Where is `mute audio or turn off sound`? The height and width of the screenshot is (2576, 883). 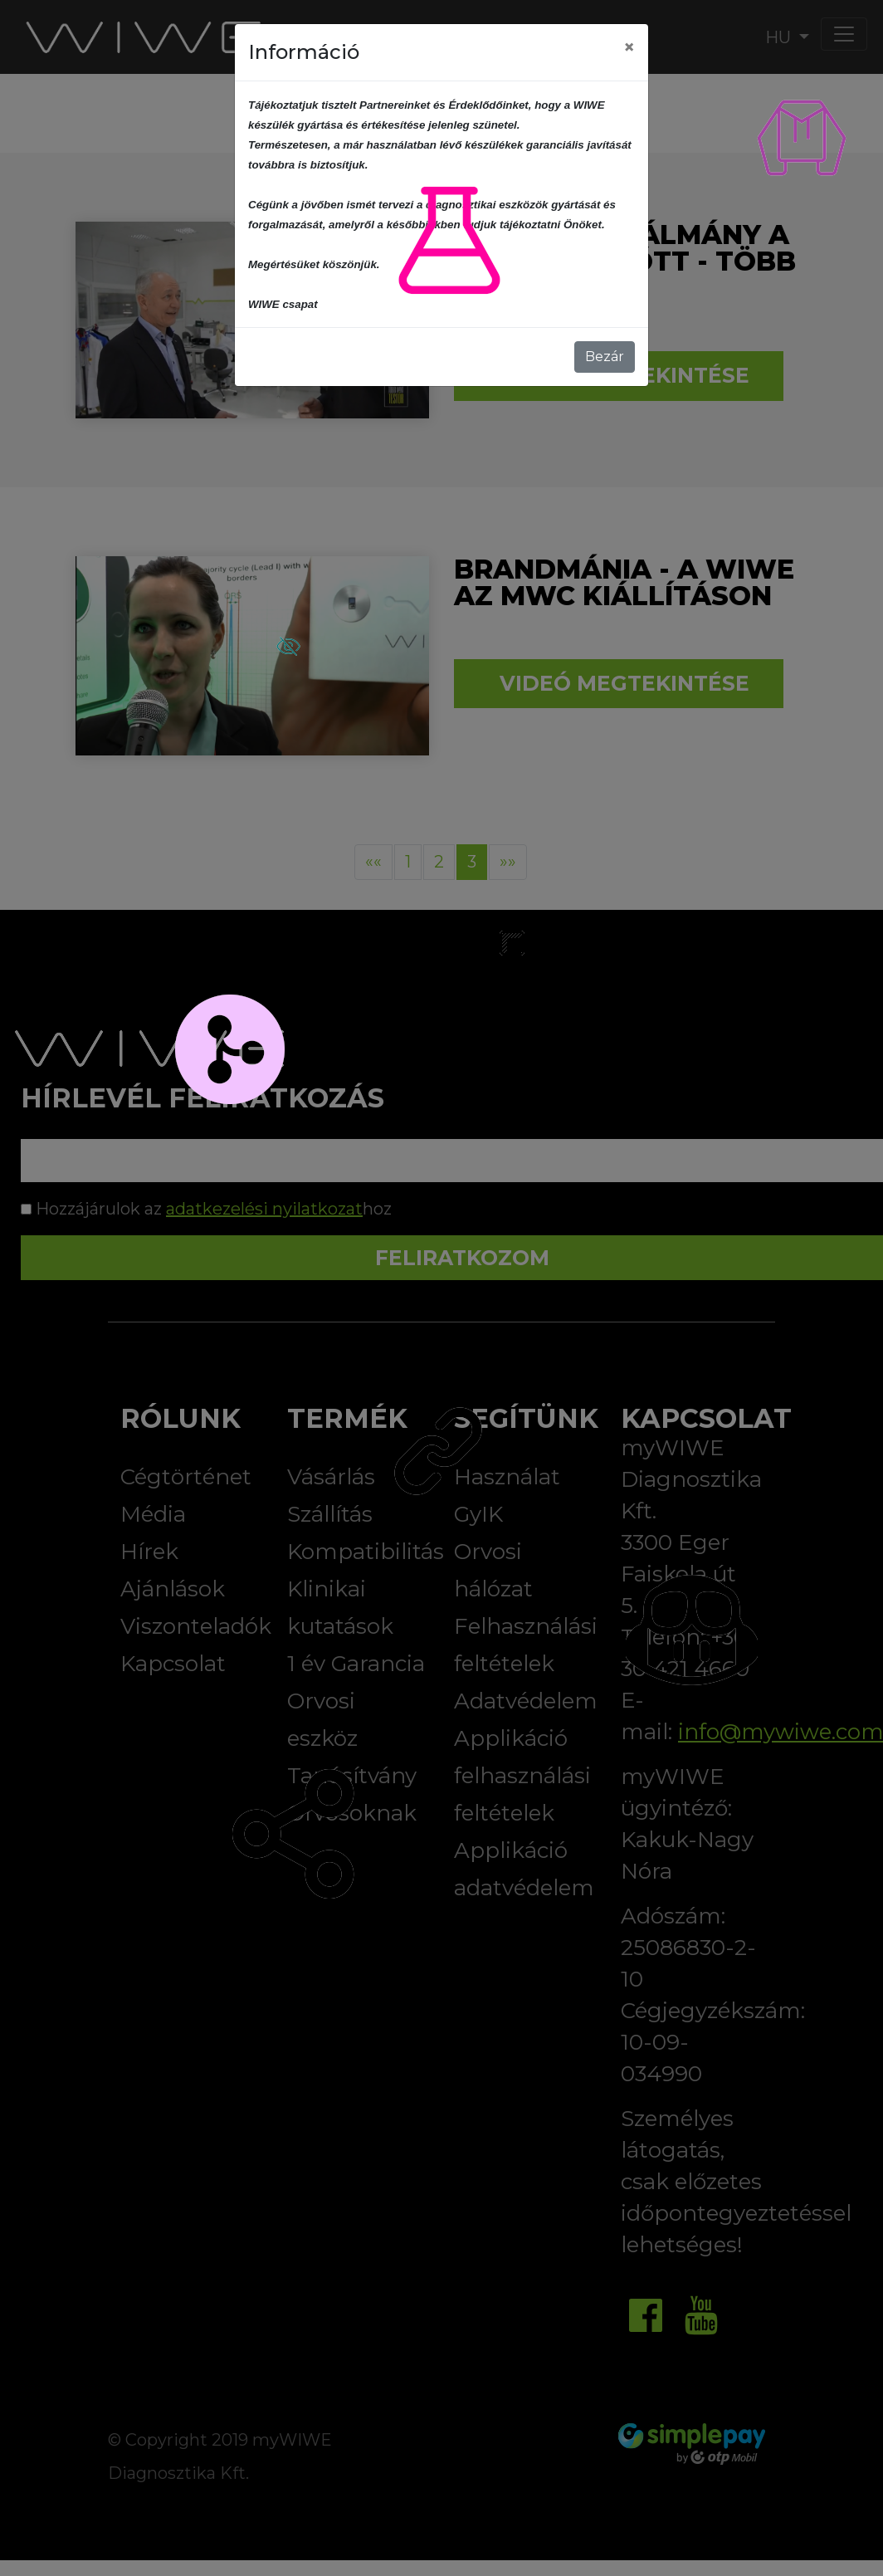 mute audio or turn off sound is located at coordinates (573, 1054).